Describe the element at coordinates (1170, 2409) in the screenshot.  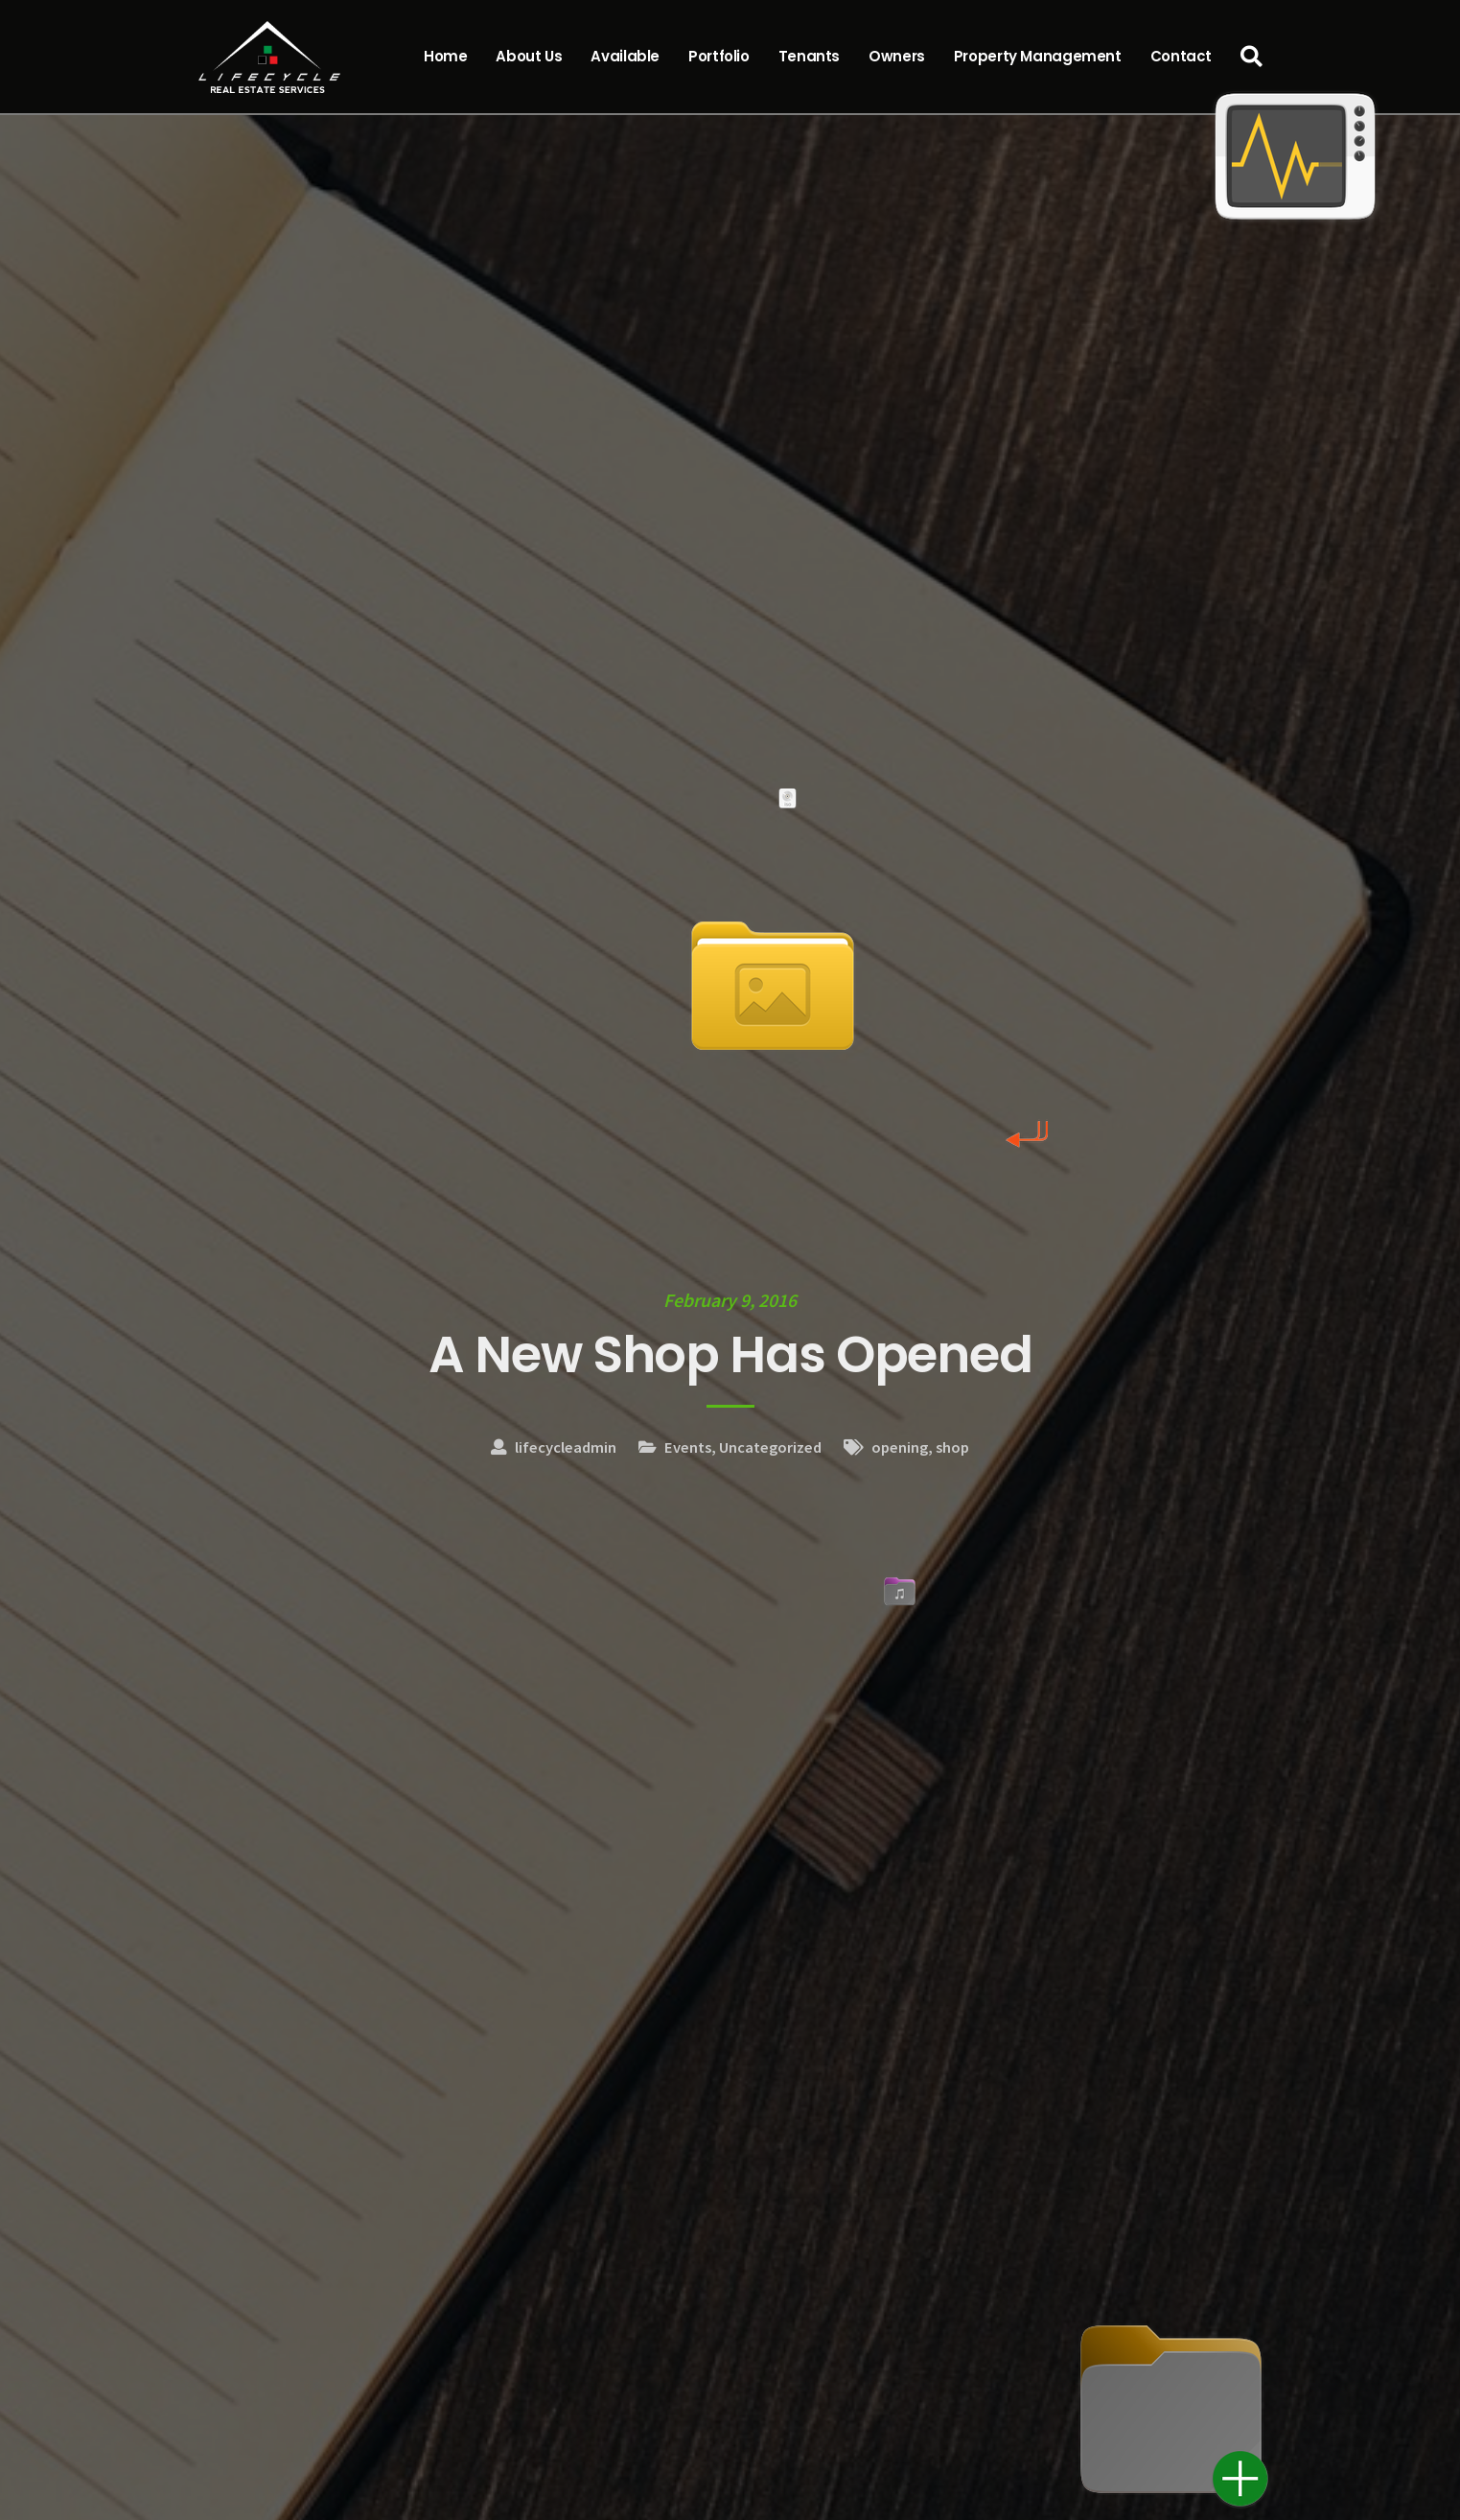
I see `create a new folder` at that location.